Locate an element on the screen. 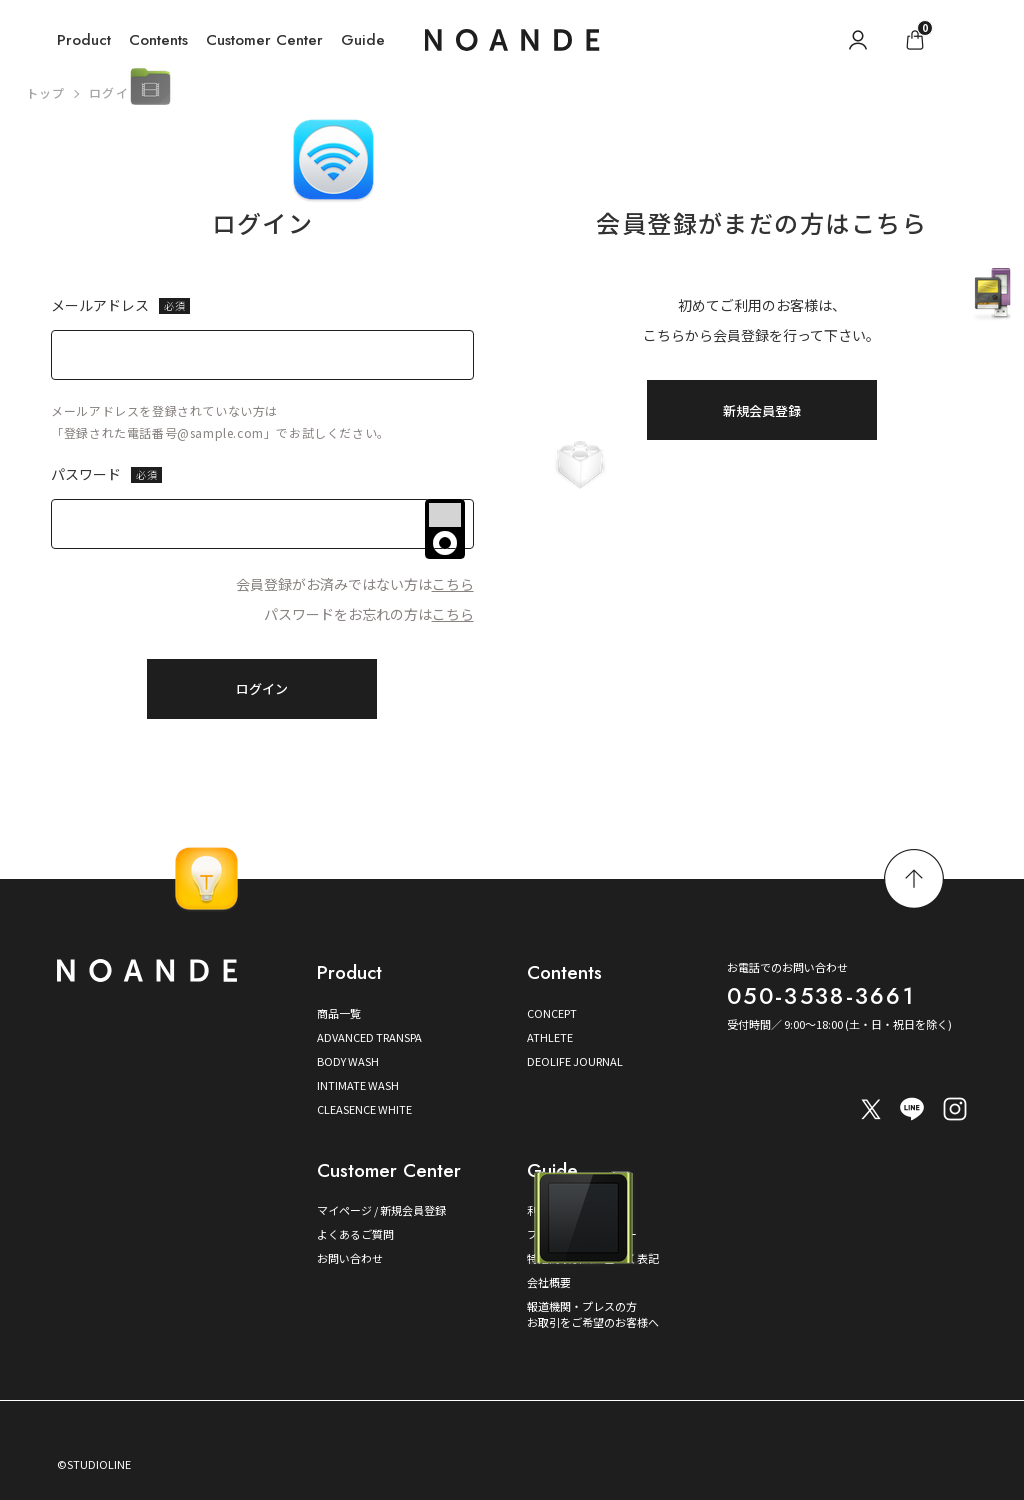 This screenshot has height=1500, width=1024. open your videos folder is located at coordinates (150, 86).